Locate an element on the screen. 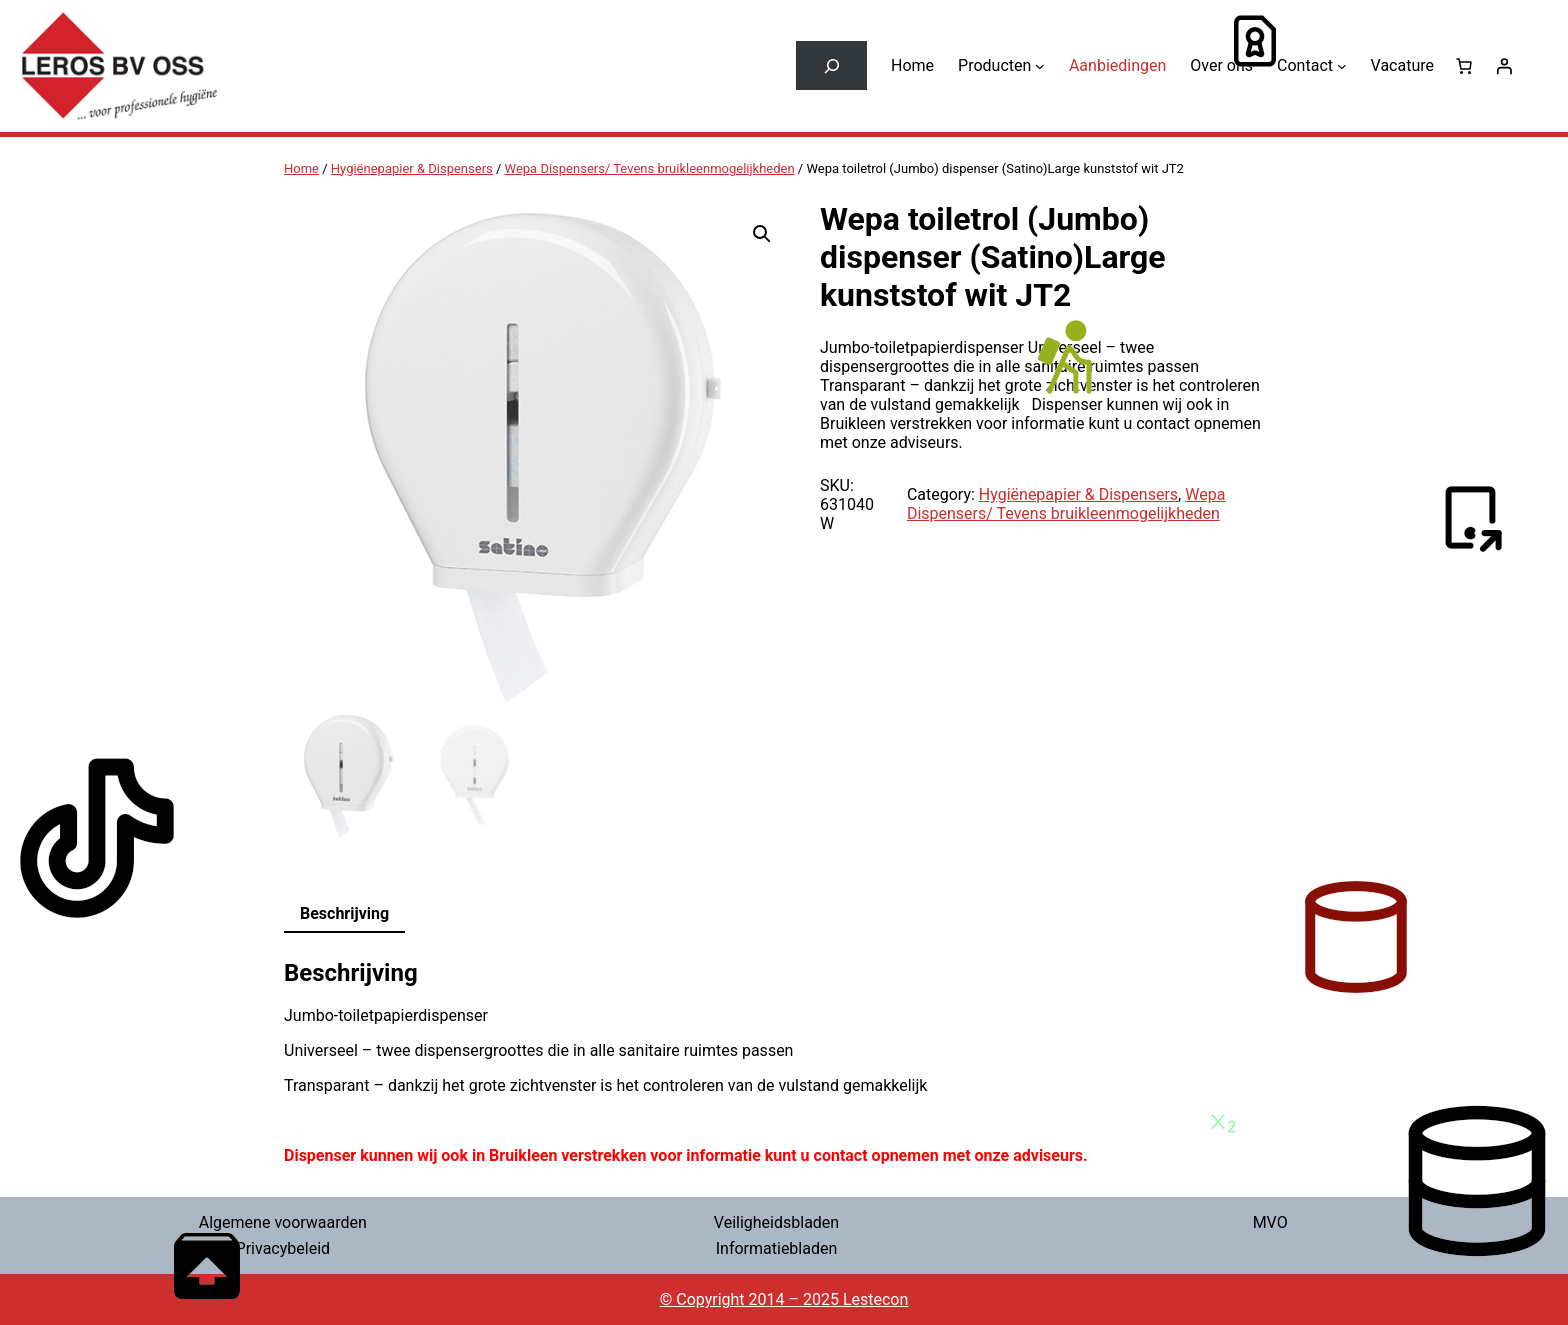 This screenshot has width=1568, height=1325. restore item from archive is located at coordinates (207, 1266).